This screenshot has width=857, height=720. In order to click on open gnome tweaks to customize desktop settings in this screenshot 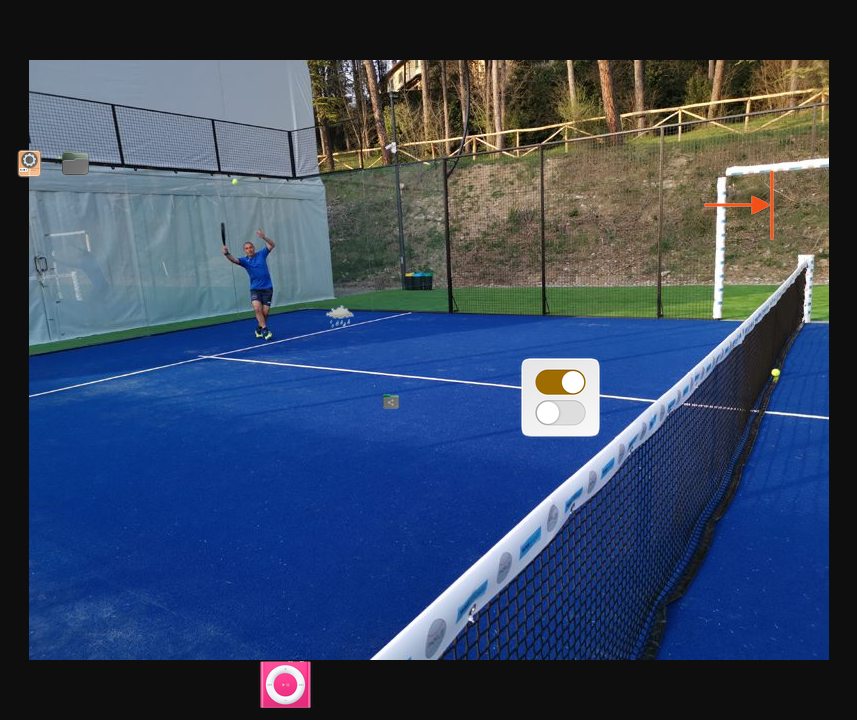, I will do `click(560, 397)`.